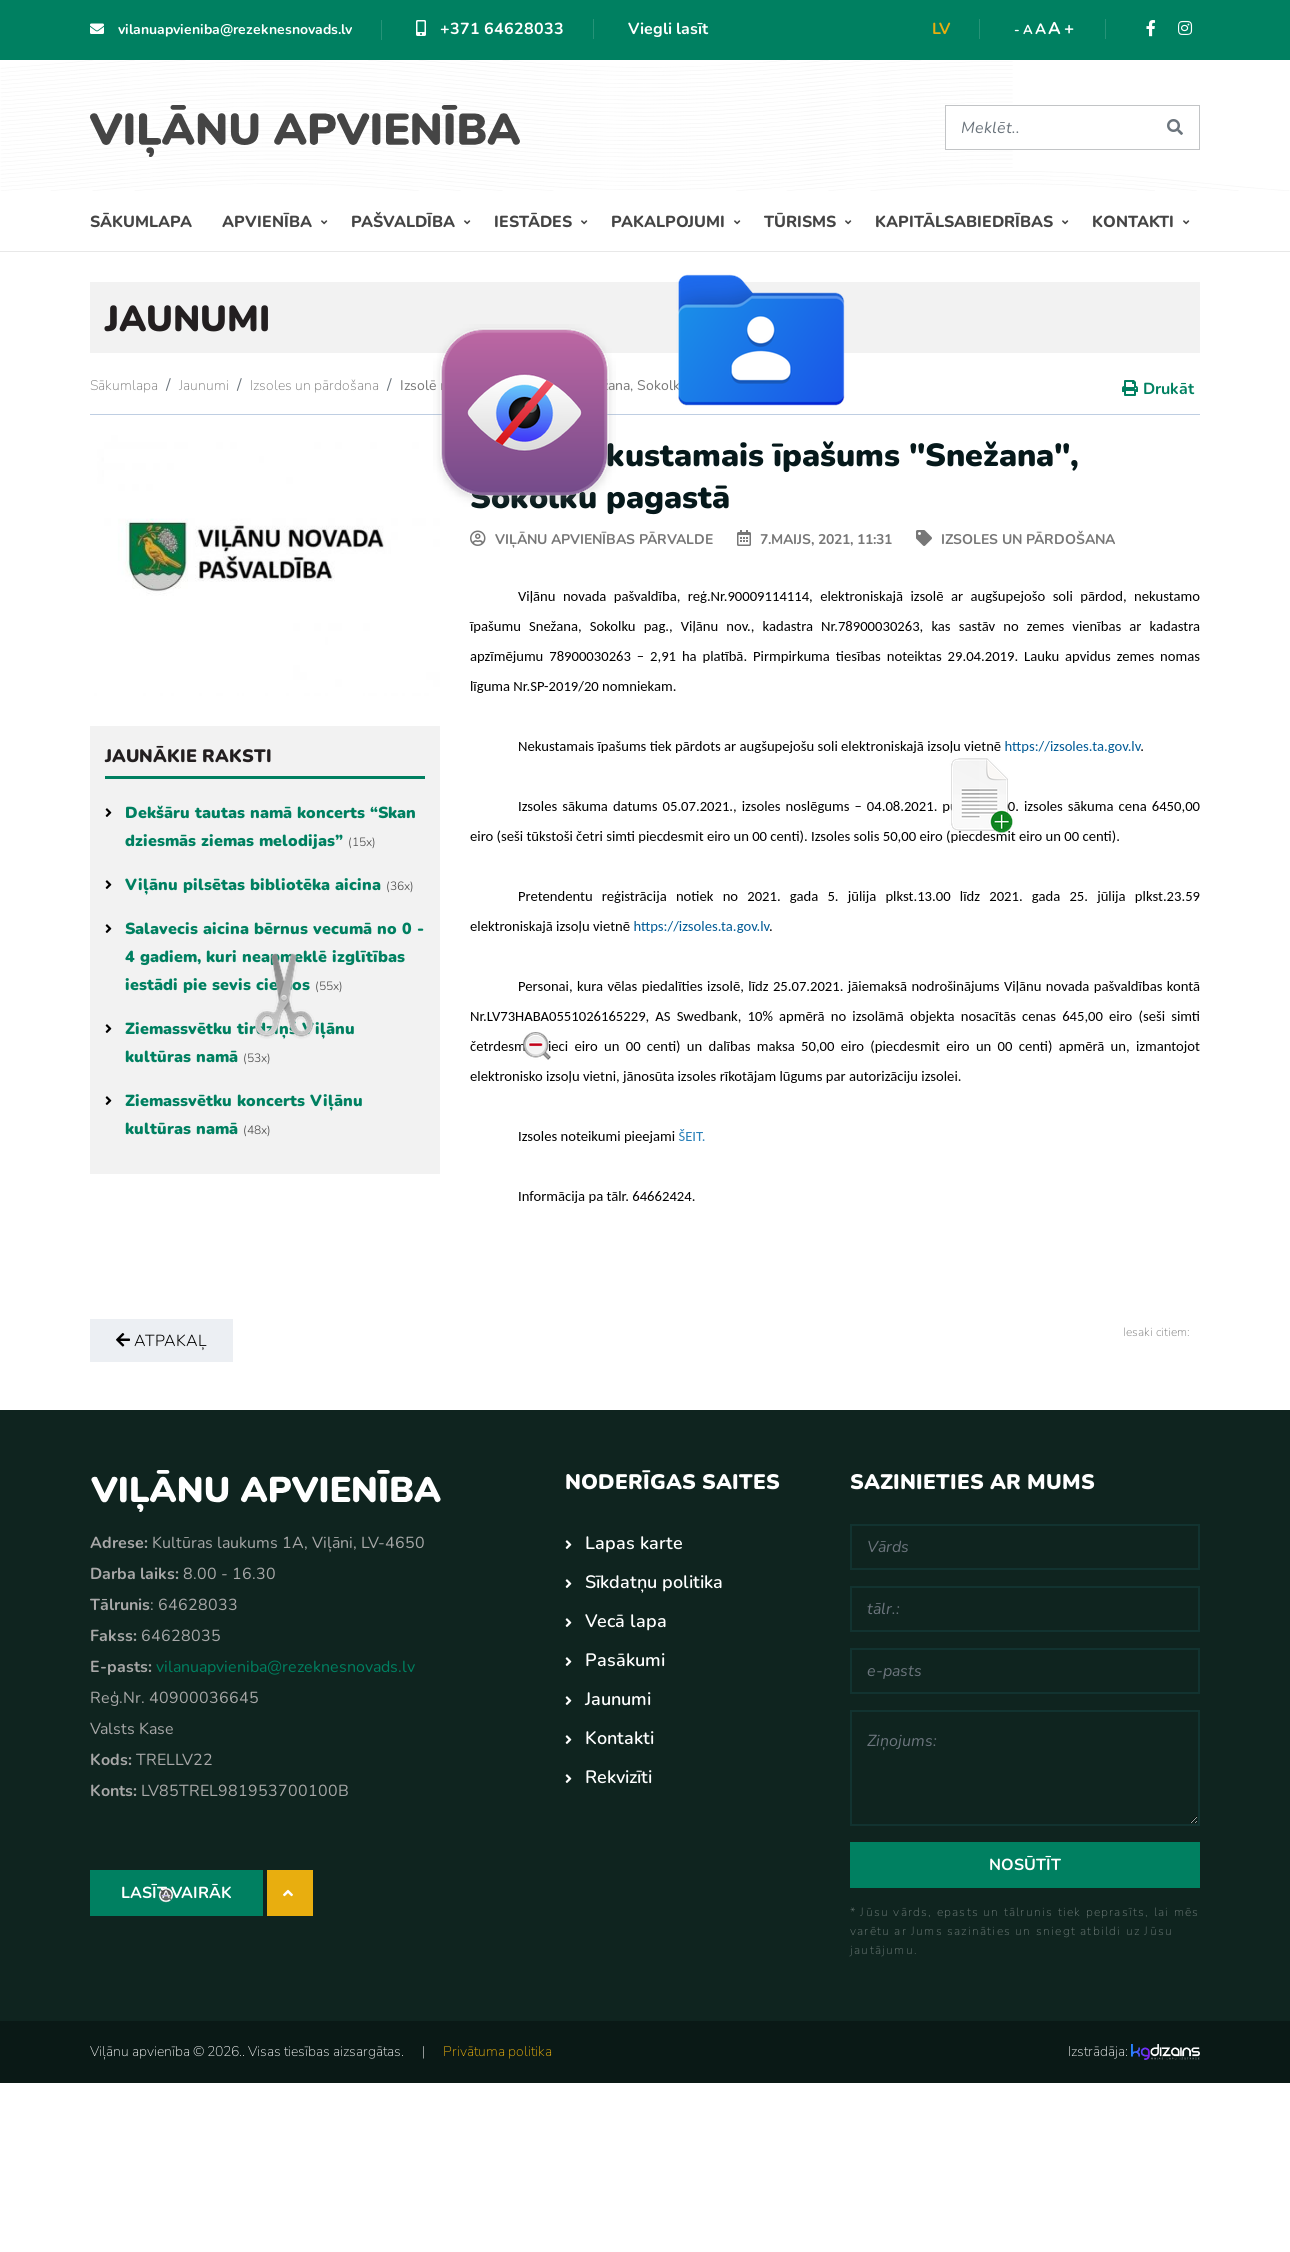  I want to click on open the software update manager, so click(166, 1895).